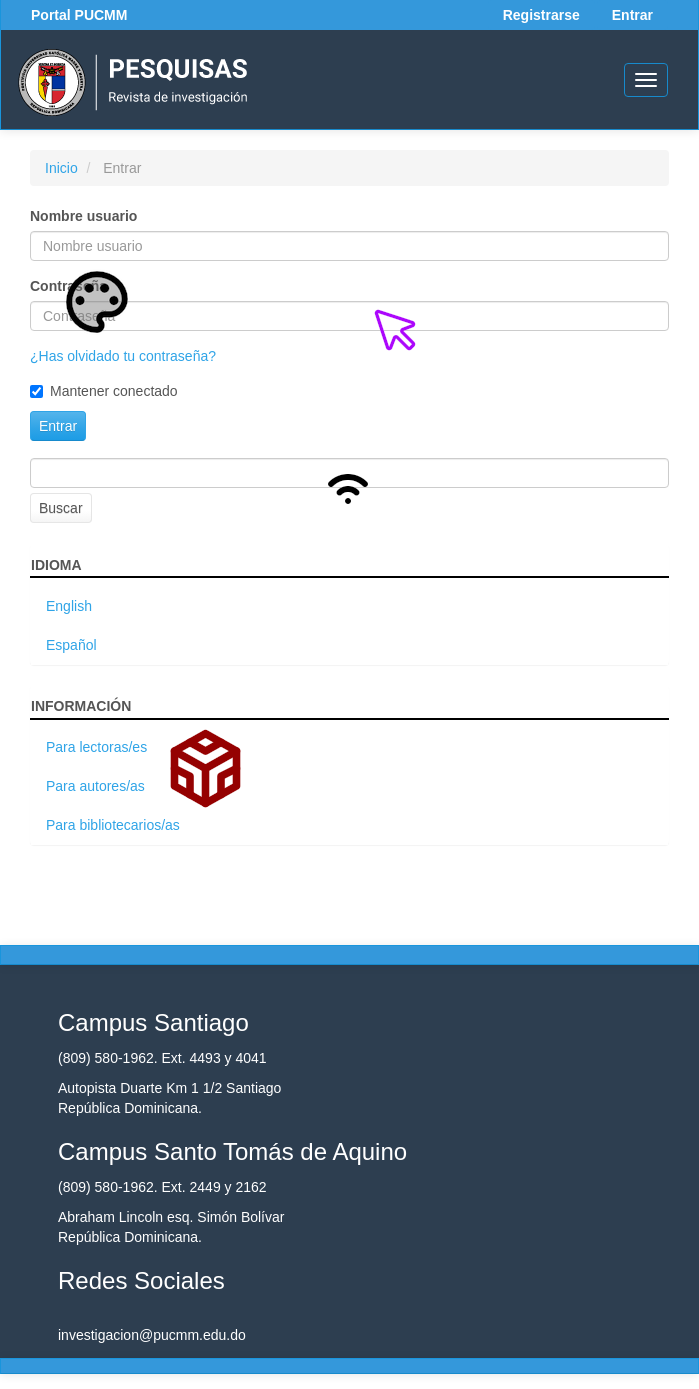  Describe the element at coordinates (395, 330) in the screenshot. I see `mouse cursor or pointer indicator` at that location.